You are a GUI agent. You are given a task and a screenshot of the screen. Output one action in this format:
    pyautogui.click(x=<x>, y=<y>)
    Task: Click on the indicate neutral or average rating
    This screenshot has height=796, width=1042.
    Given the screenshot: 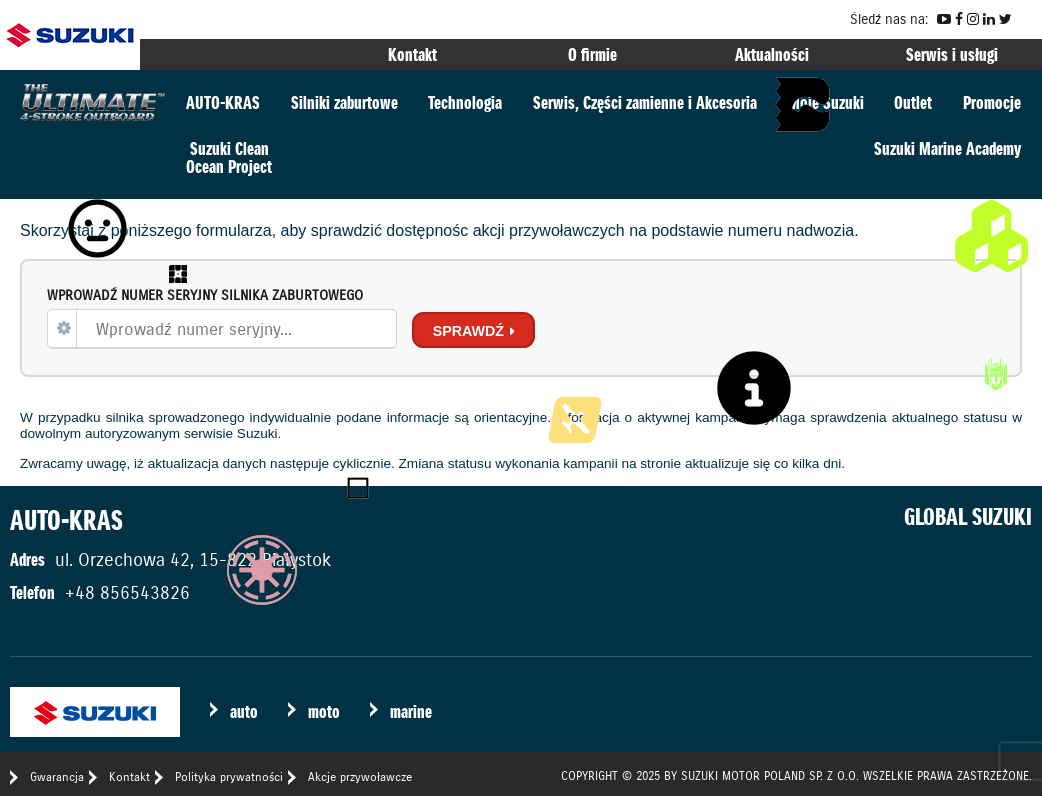 What is the action you would take?
    pyautogui.click(x=97, y=228)
    